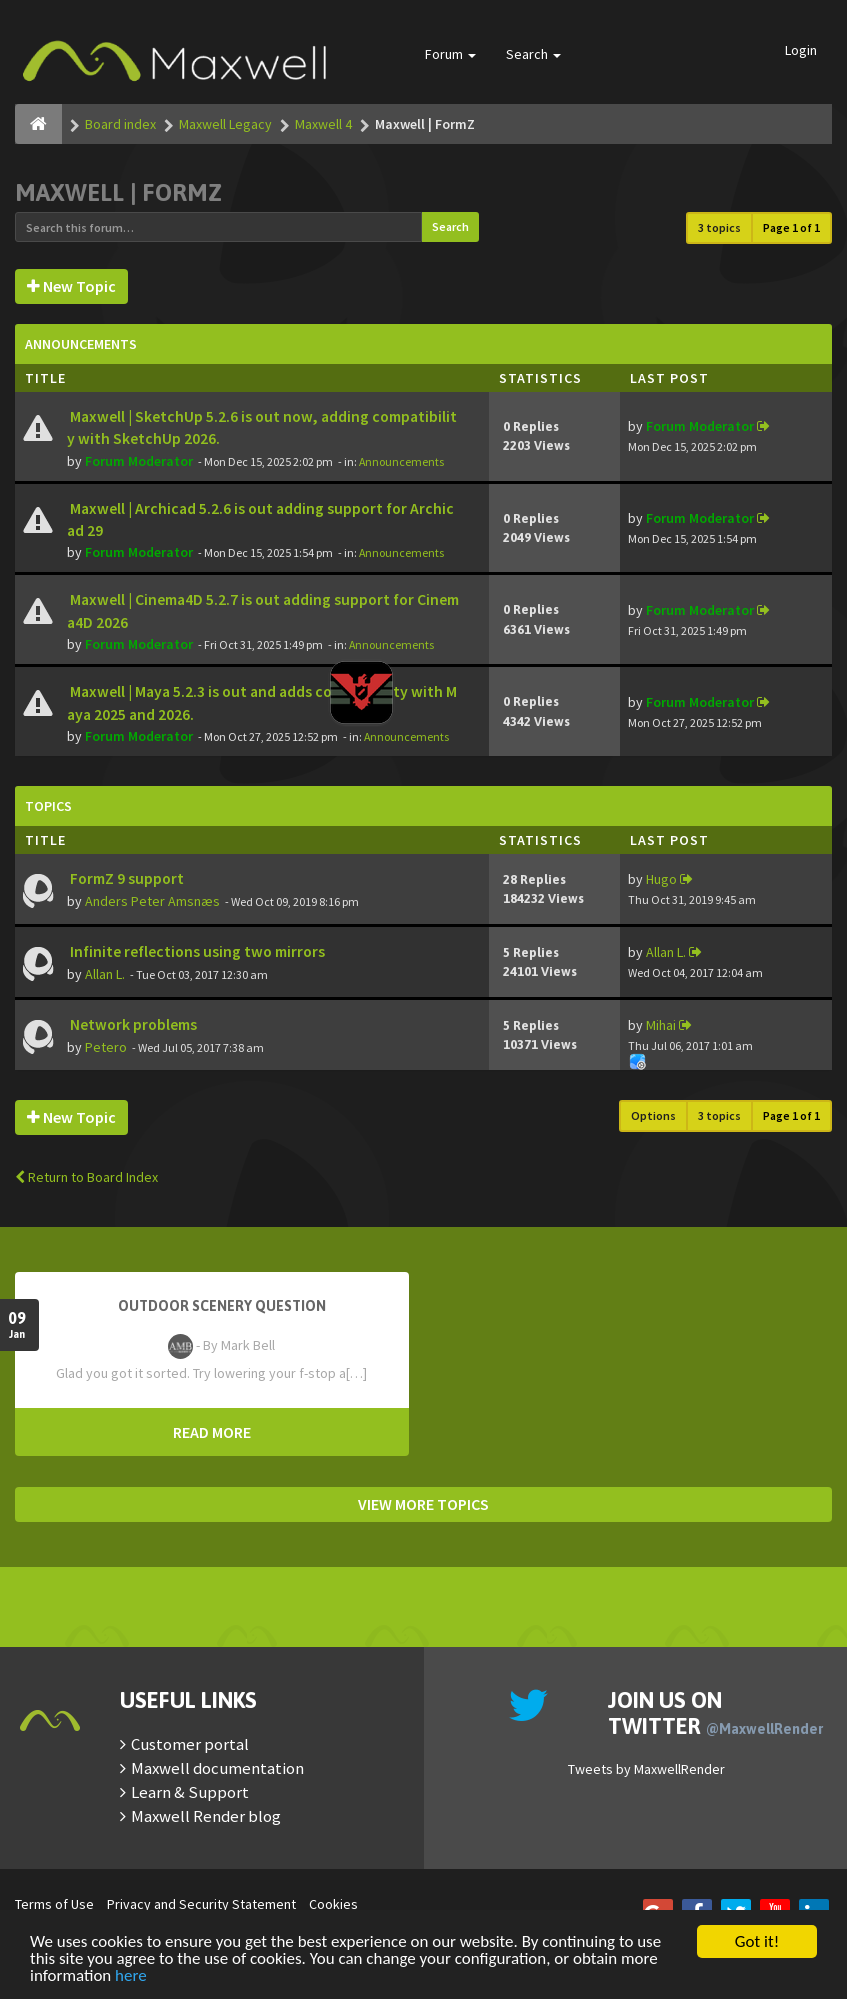 Image resolution: width=847 pixels, height=1999 pixels. What do you see at coordinates (637, 1061) in the screenshot?
I see `configure network and workgroup settings` at bounding box center [637, 1061].